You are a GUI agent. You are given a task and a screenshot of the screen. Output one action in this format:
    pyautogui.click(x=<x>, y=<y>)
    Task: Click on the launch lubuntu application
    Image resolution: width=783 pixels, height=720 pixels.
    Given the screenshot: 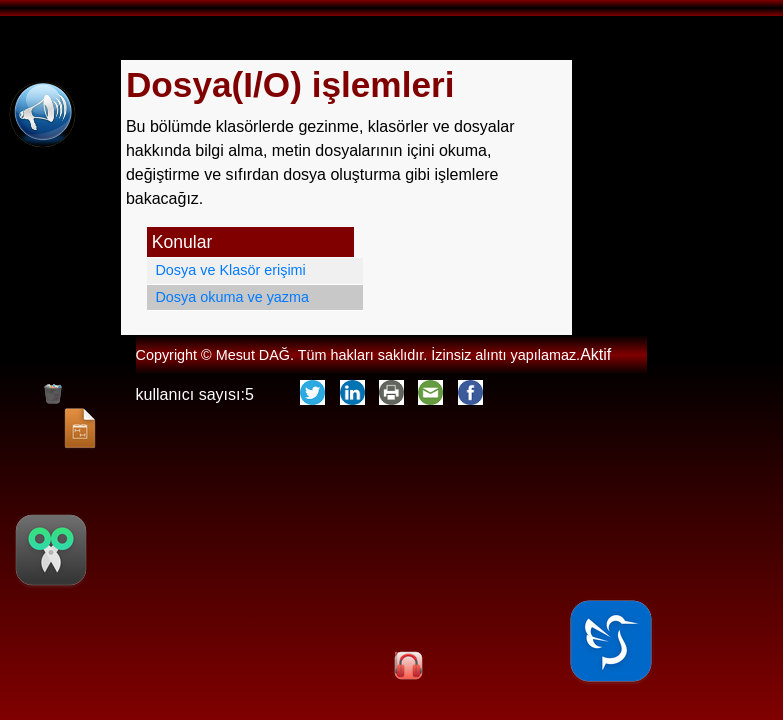 What is the action you would take?
    pyautogui.click(x=611, y=641)
    